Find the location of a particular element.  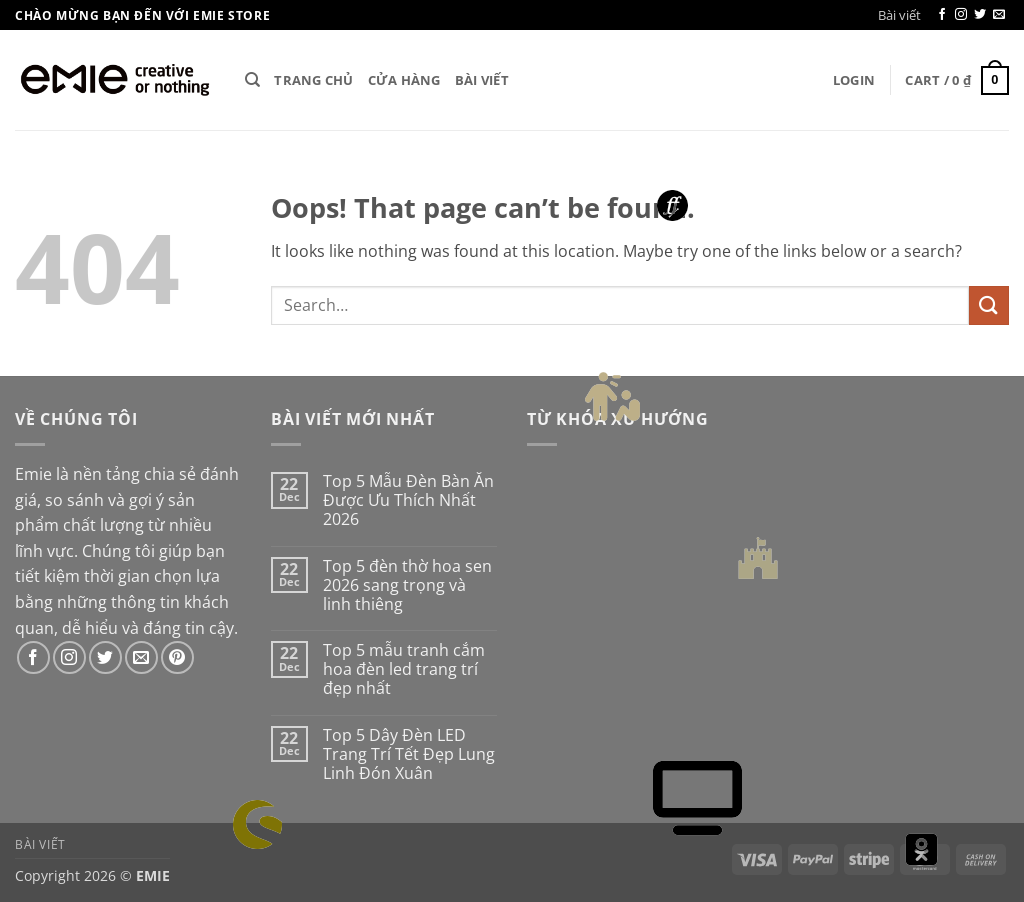

fort awesome brand logo is located at coordinates (758, 558).